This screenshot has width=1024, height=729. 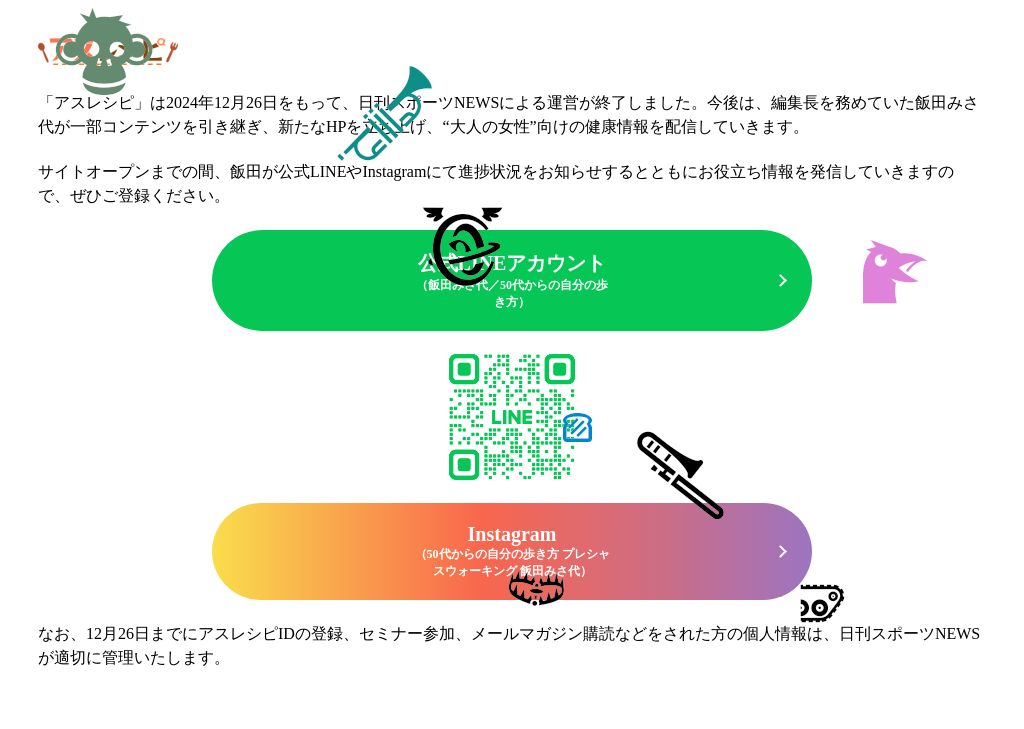 I want to click on select an ophanim character or creature type, so click(x=463, y=246).